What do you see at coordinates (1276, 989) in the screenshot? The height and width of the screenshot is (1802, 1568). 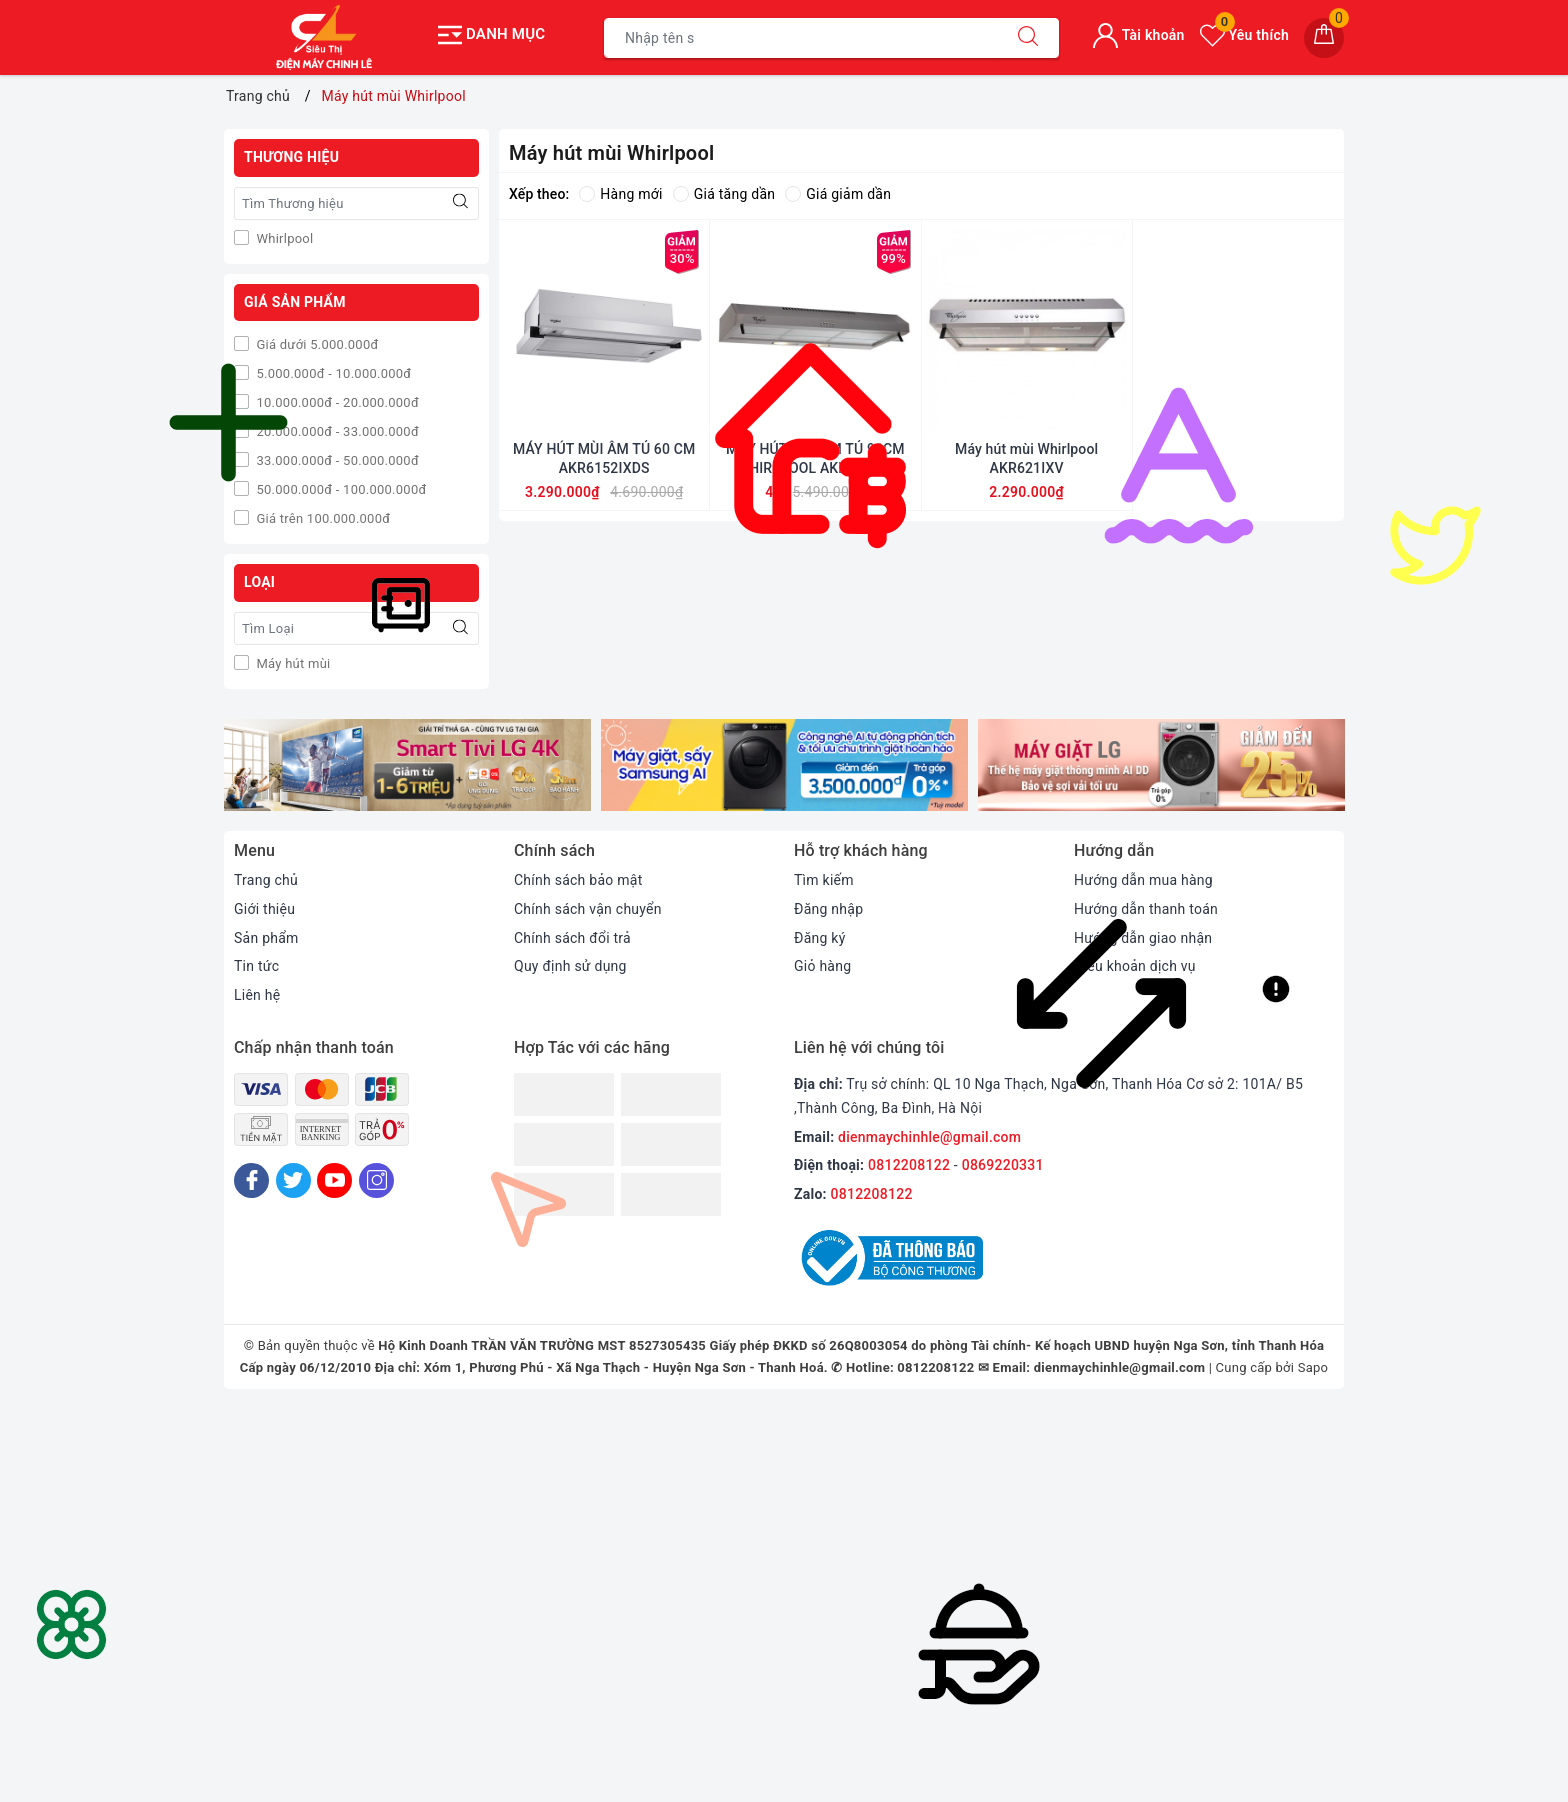 I see `indicates an error or problem has occurred` at bounding box center [1276, 989].